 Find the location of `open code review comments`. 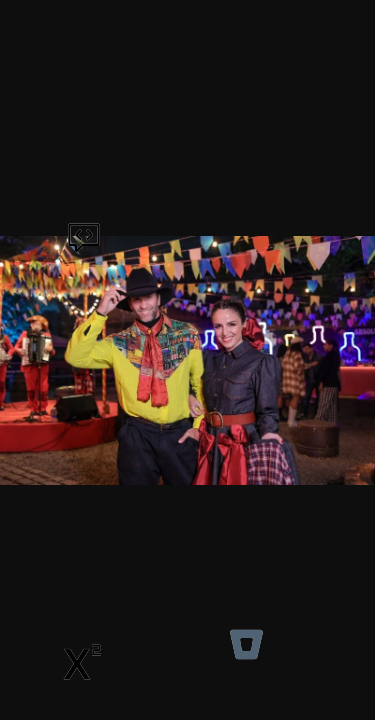

open code review comments is located at coordinates (84, 237).